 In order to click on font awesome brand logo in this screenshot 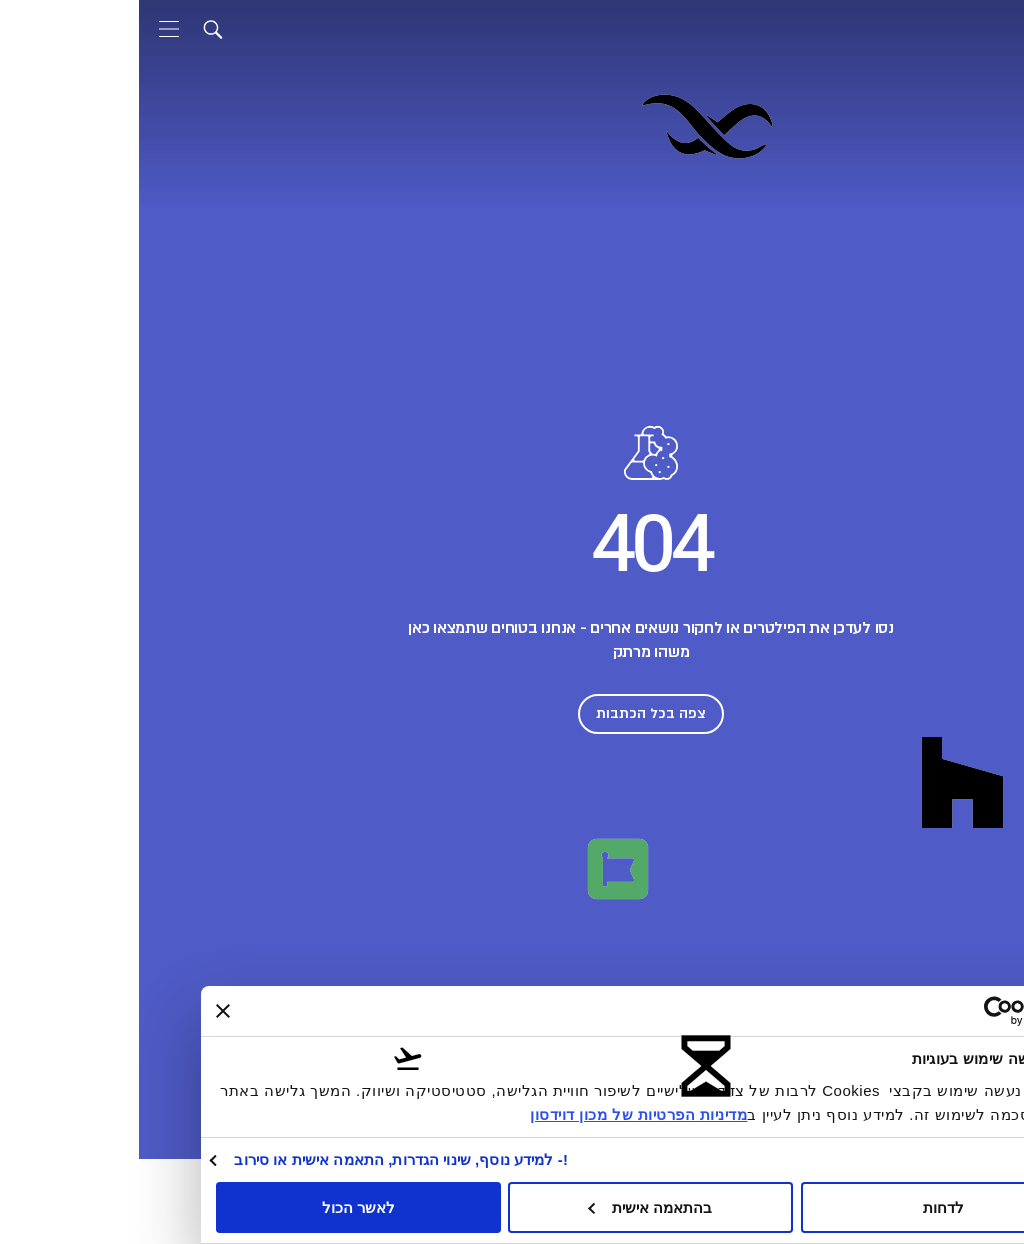, I will do `click(618, 869)`.